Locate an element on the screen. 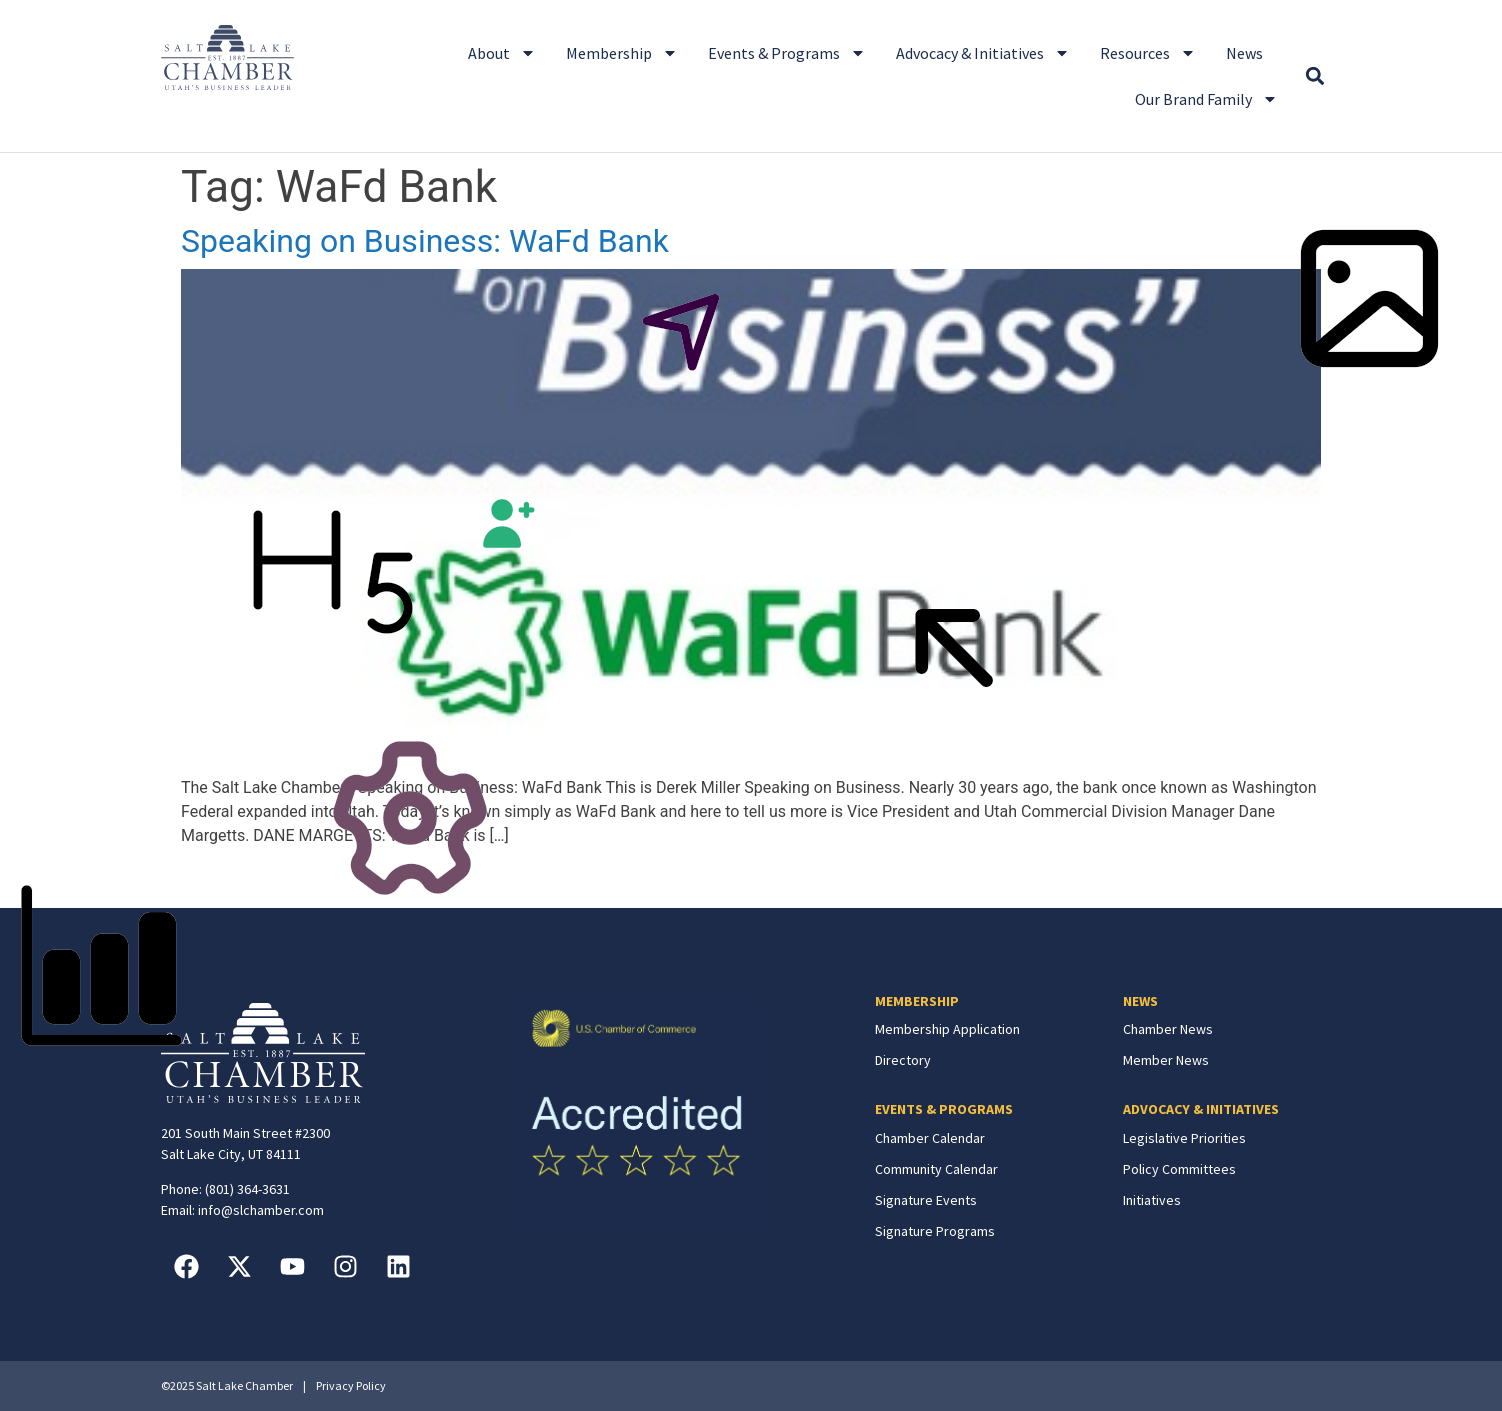 The height and width of the screenshot is (1411, 1502). navigate to parent folder or previous level is located at coordinates (954, 648).